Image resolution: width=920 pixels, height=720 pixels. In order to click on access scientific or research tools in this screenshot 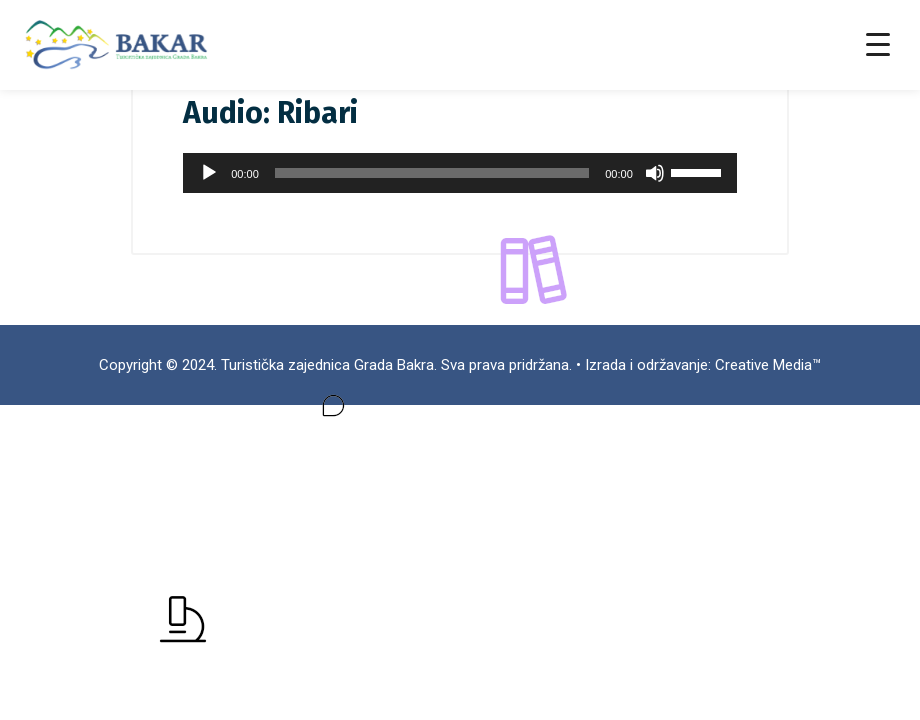, I will do `click(183, 621)`.